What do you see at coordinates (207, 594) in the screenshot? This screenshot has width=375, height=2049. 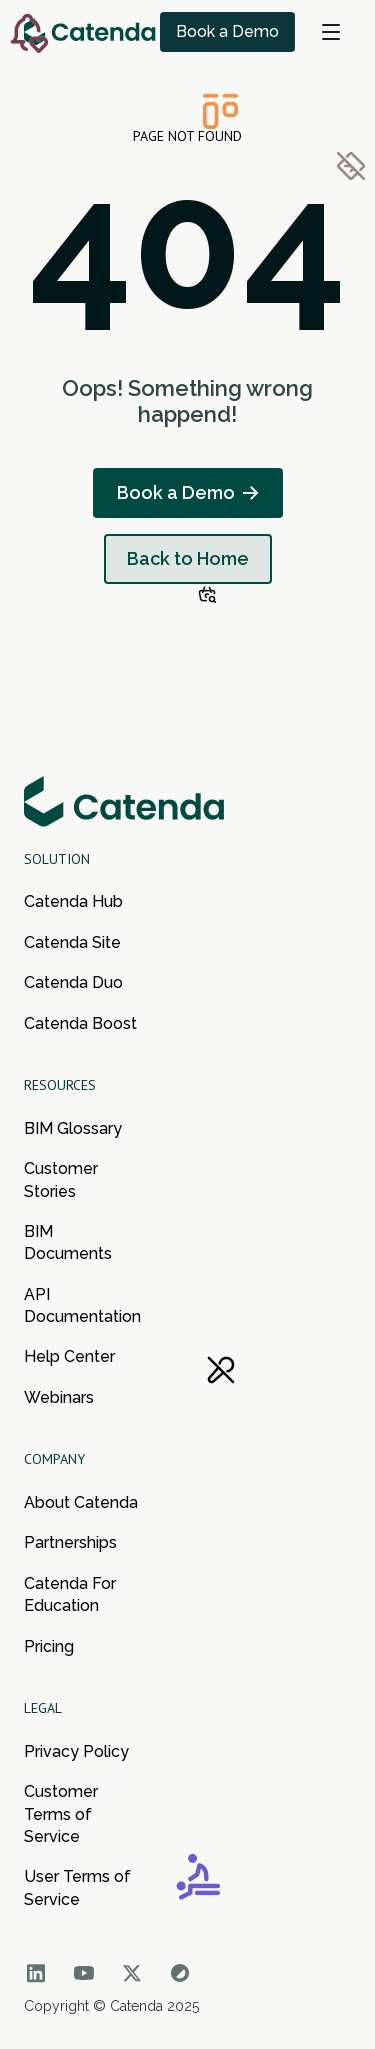 I see `search items in your shopping basket` at bounding box center [207, 594].